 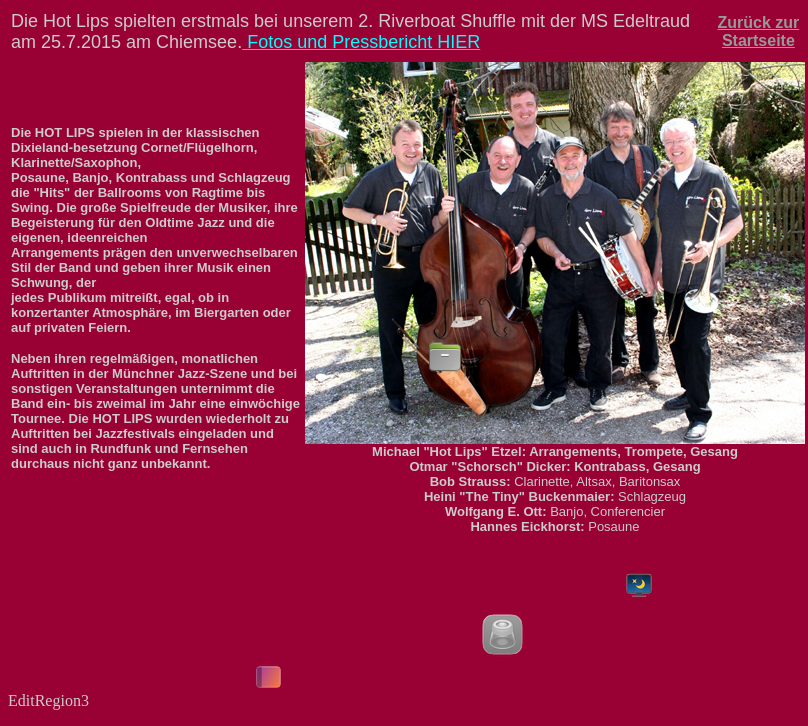 I want to click on open screensaver settings, so click(x=639, y=585).